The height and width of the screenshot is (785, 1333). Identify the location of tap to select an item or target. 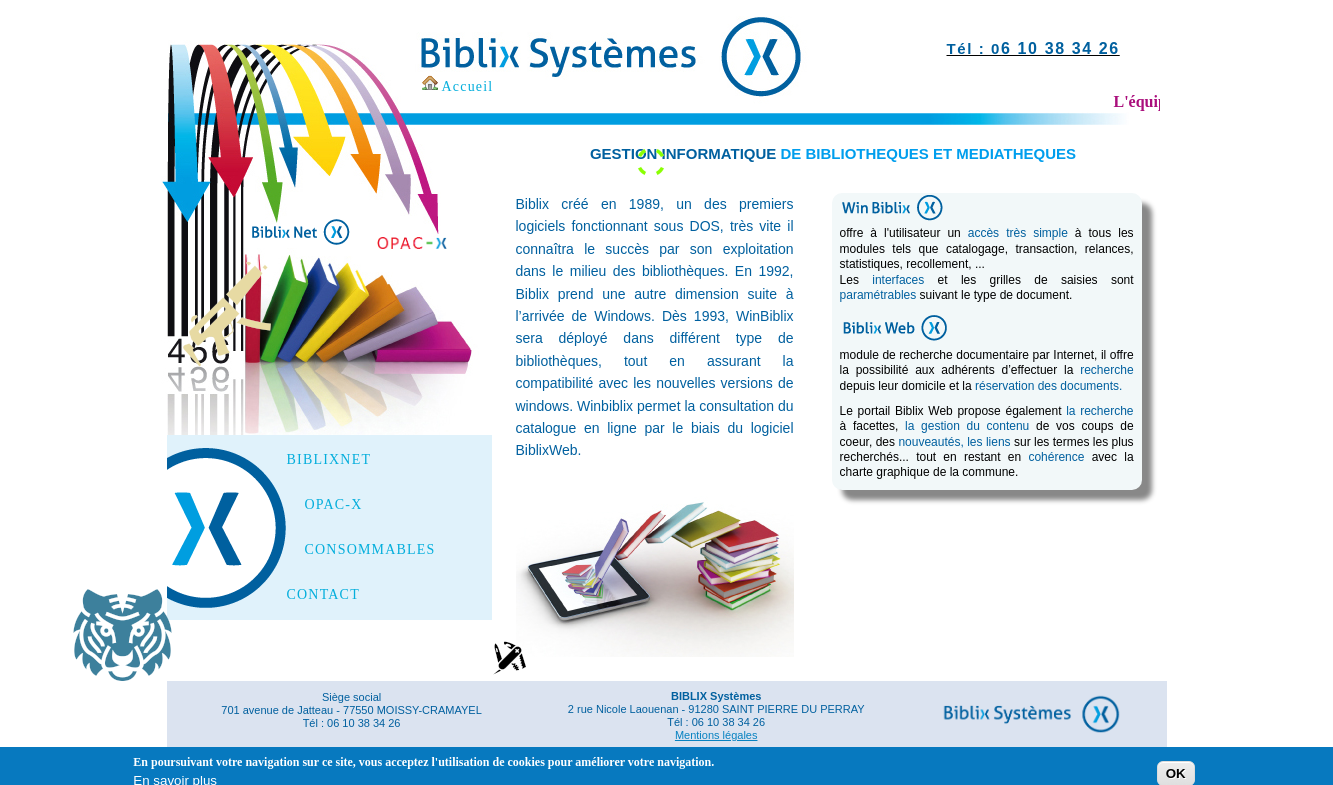
(651, 162).